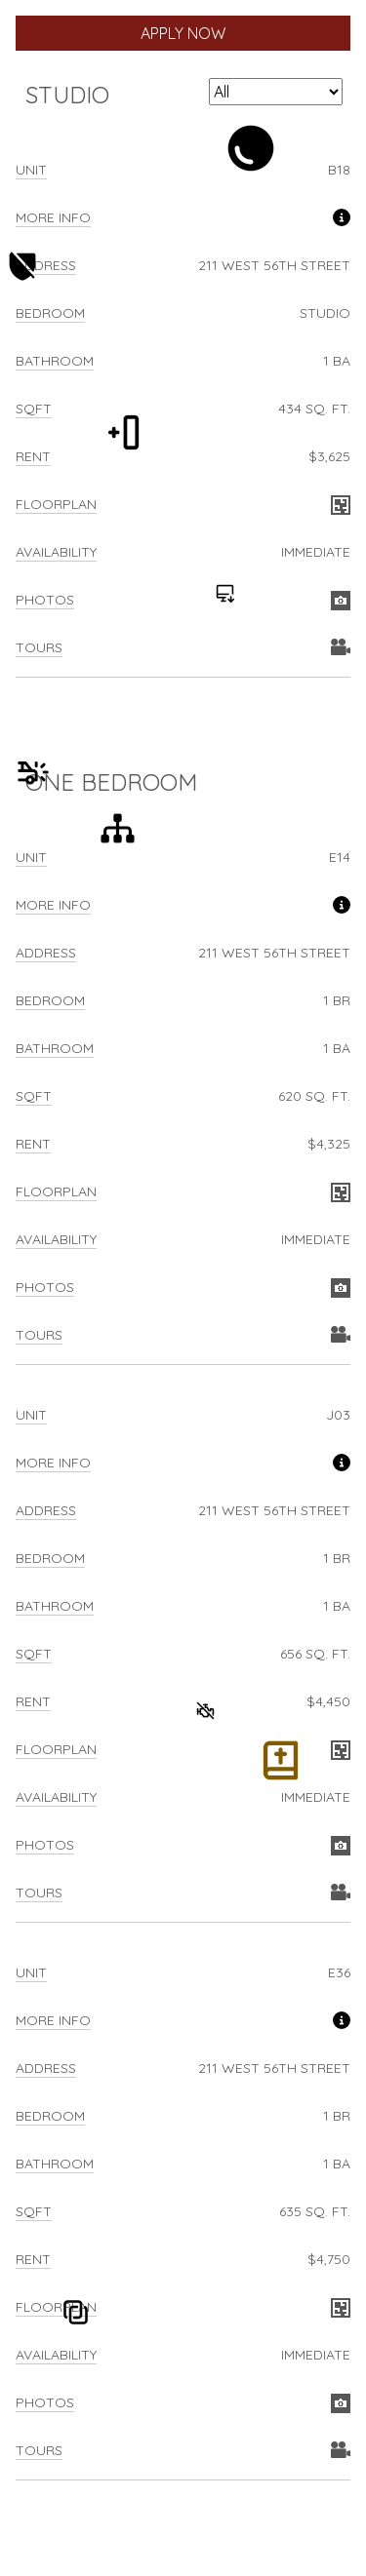 This screenshot has height=2576, width=366. Describe the element at coordinates (117, 828) in the screenshot. I see `view site structure or hierarchy` at that location.